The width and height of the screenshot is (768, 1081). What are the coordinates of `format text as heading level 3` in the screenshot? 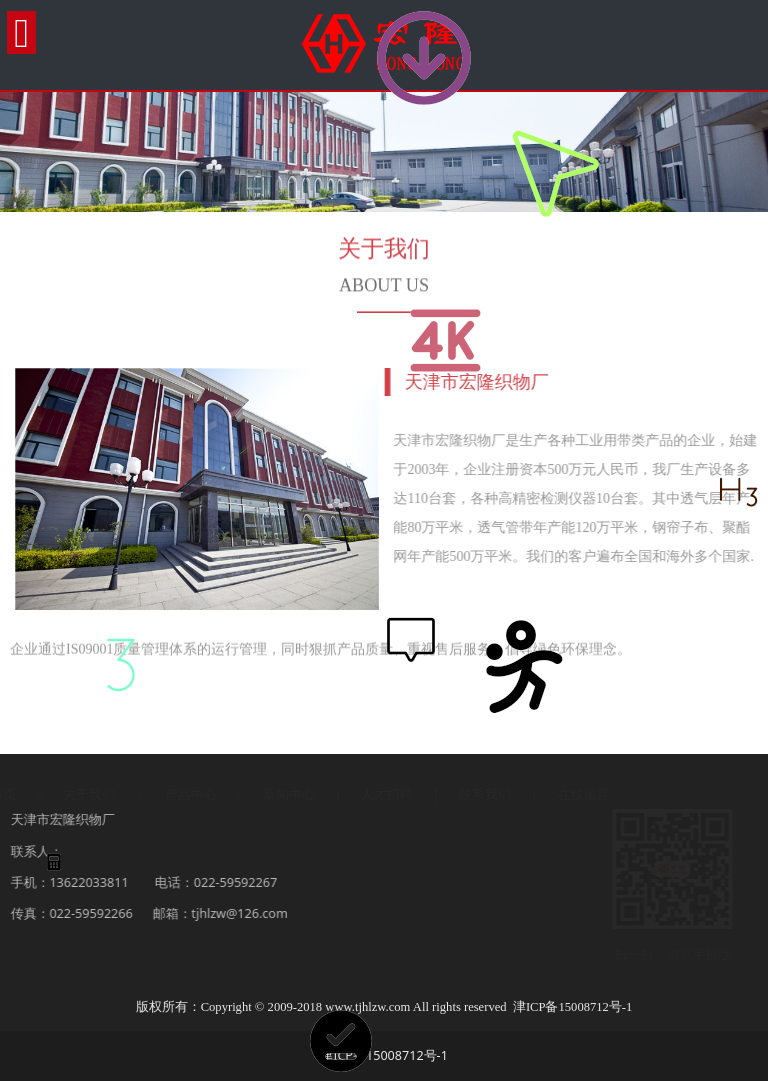 It's located at (736, 491).